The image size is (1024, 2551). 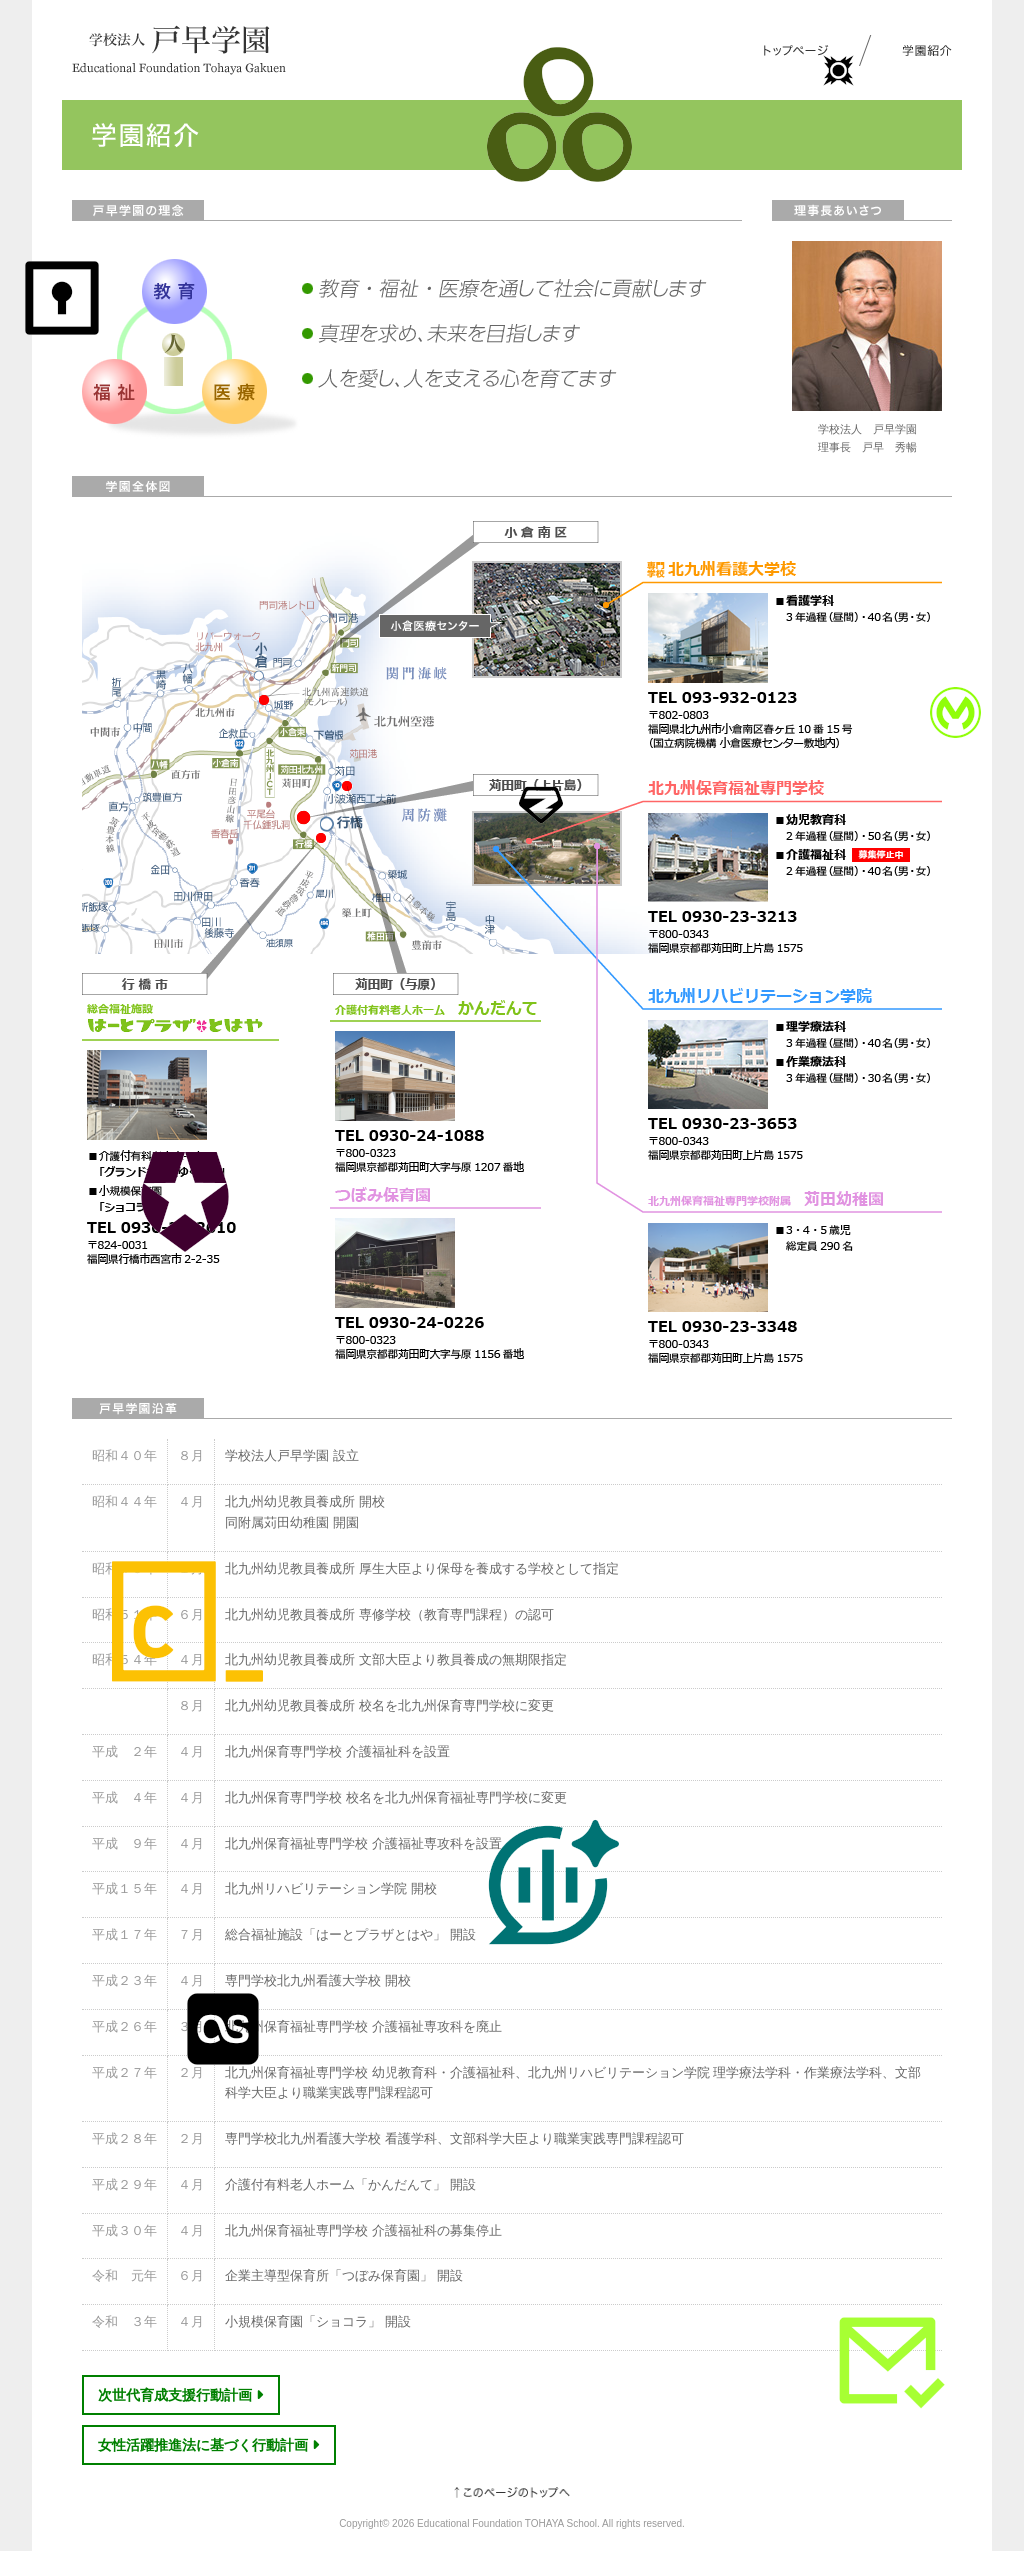 I want to click on getx state management framework logo, so click(x=559, y=114).